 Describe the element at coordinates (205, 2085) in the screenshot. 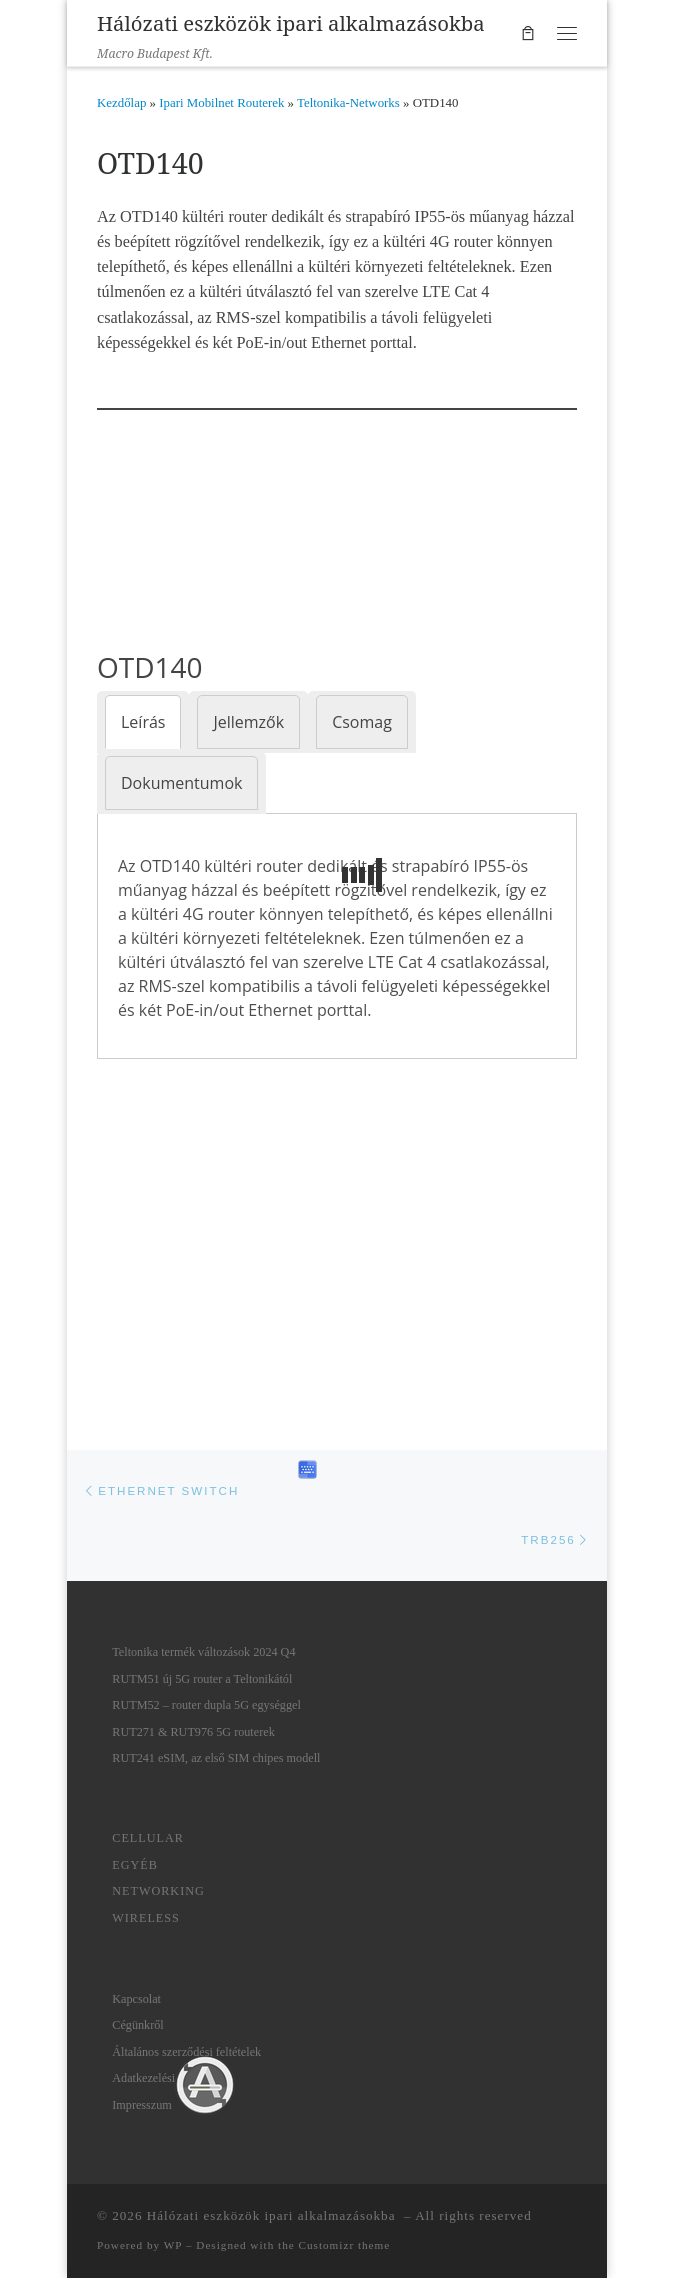

I see `open the software updater application` at that location.